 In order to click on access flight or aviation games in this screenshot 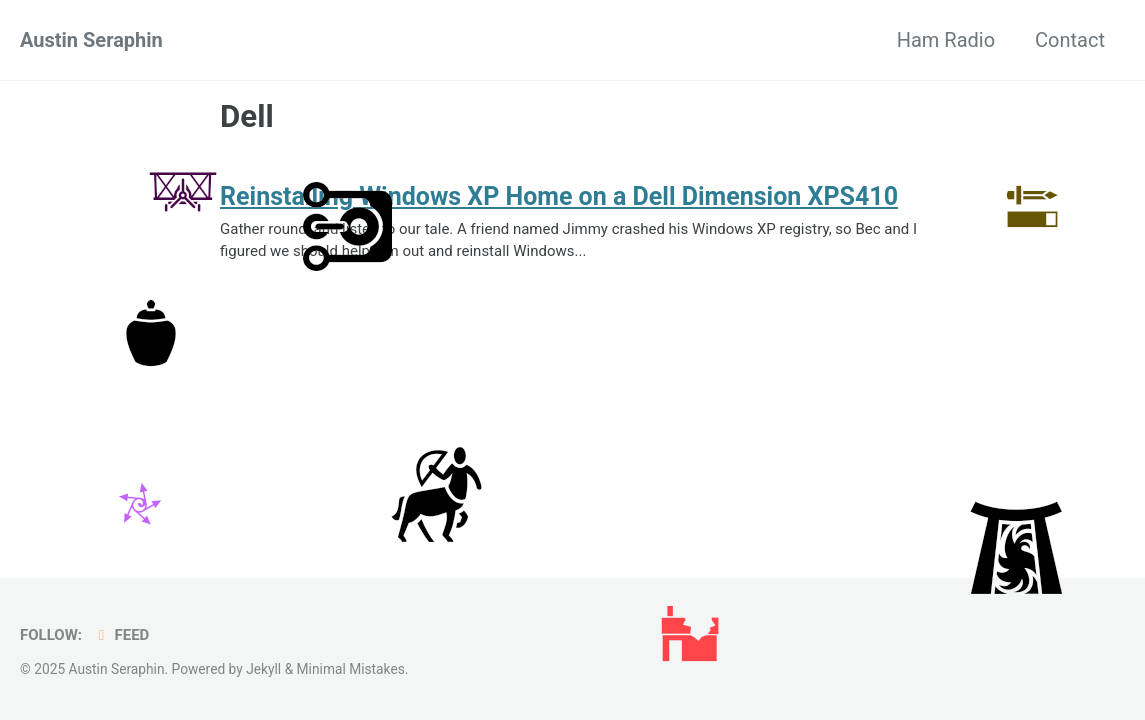, I will do `click(183, 192)`.